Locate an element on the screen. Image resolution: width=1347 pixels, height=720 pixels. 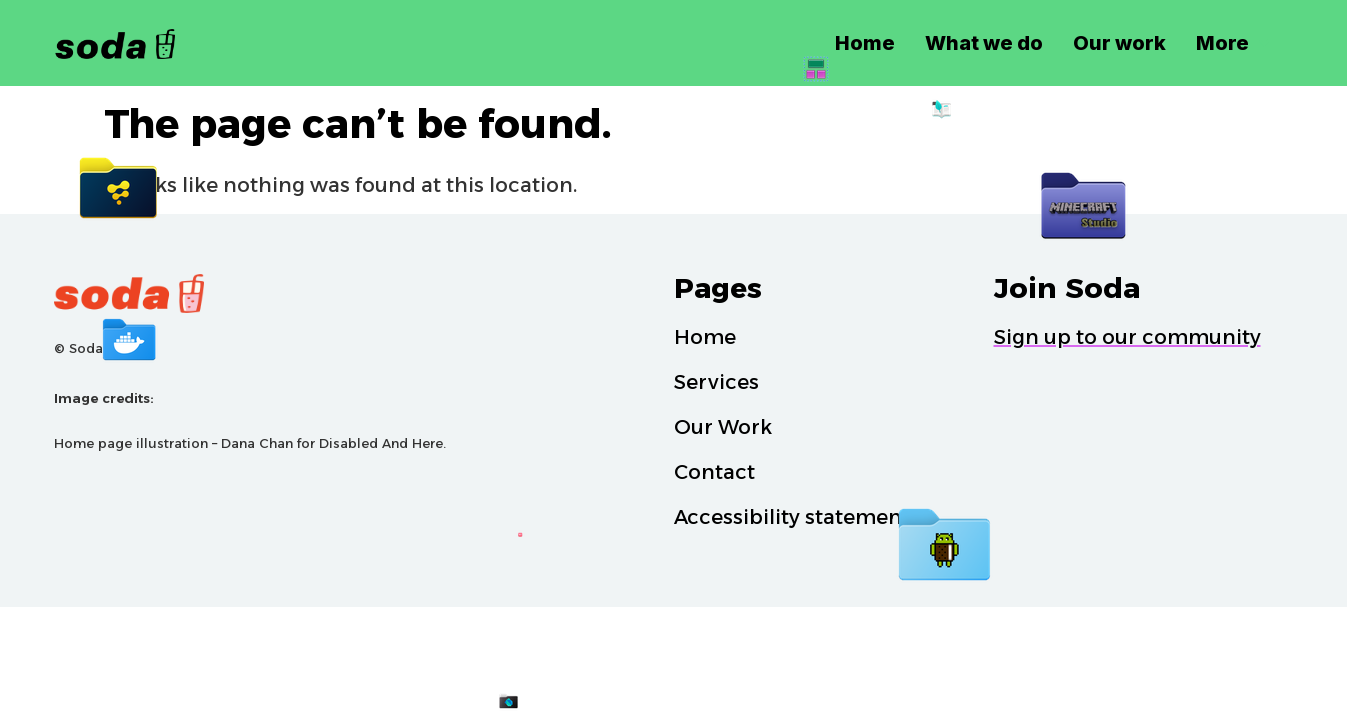
open blackmagic fusion project files folder is located at coordinates (118, 190).